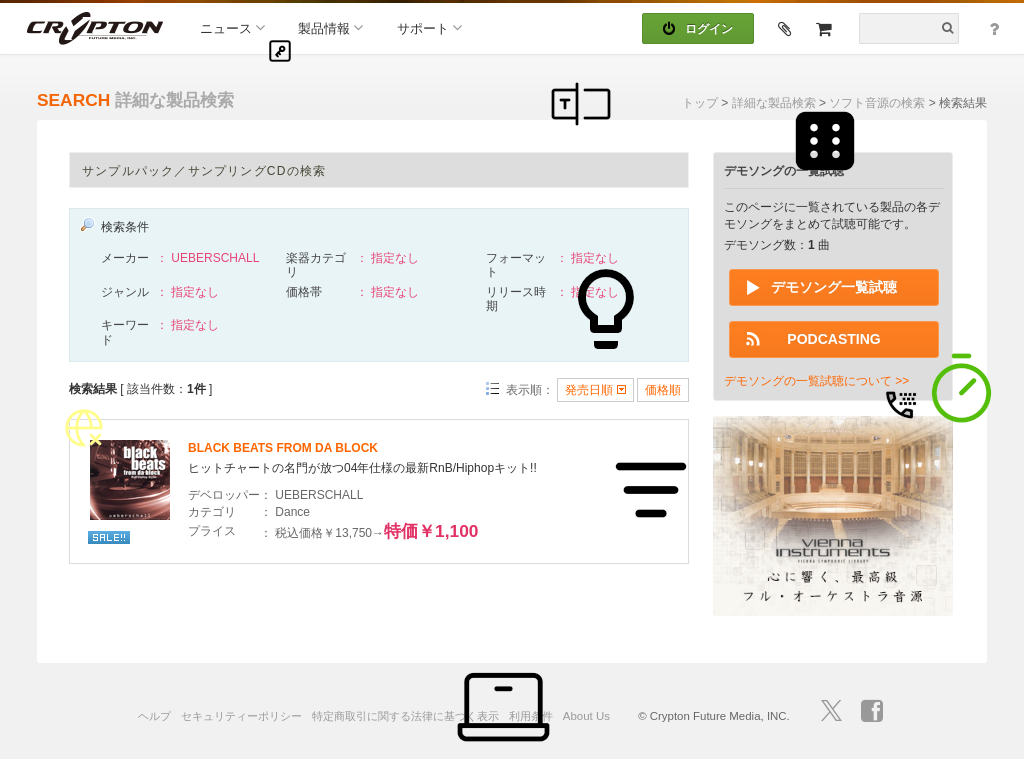 The image size is (1024, 759). I want to click on no internet connection, so click(84, 428).